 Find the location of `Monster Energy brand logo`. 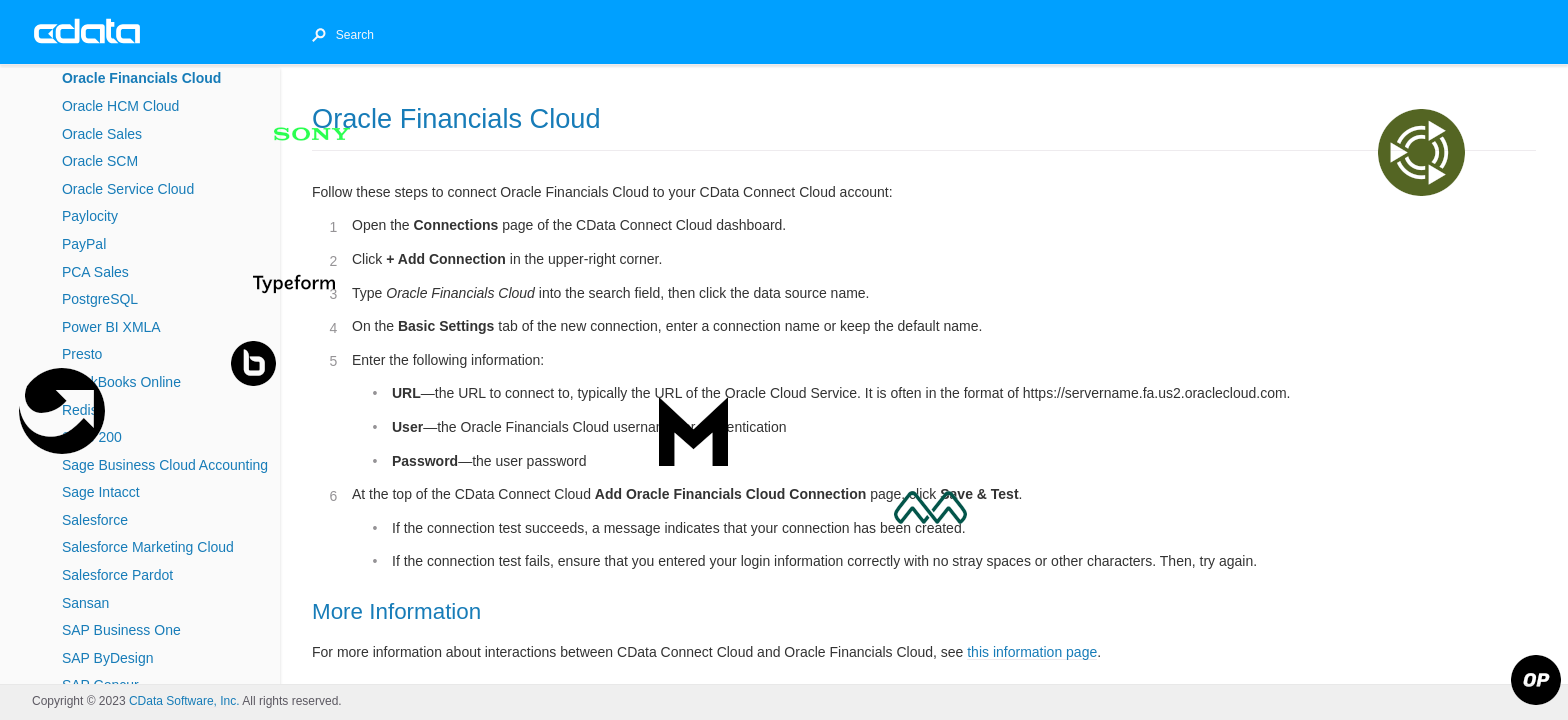

Monster Energy brand logo is located at coordinates (693, 431).